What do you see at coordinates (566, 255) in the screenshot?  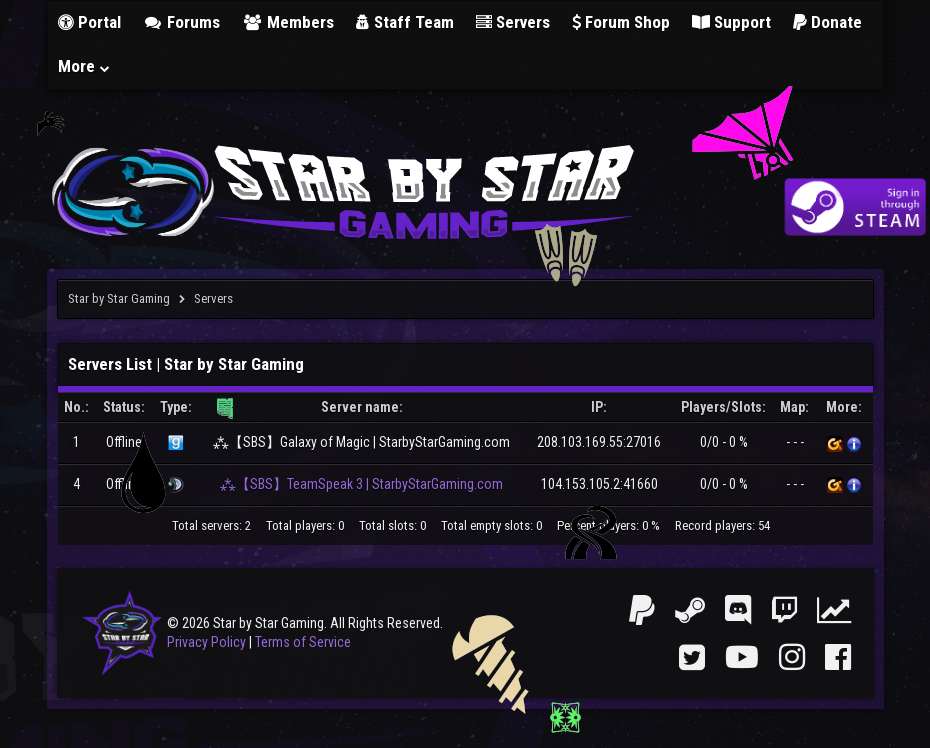 I see `access swimming or diving activities` at bounding box center [566, 255].